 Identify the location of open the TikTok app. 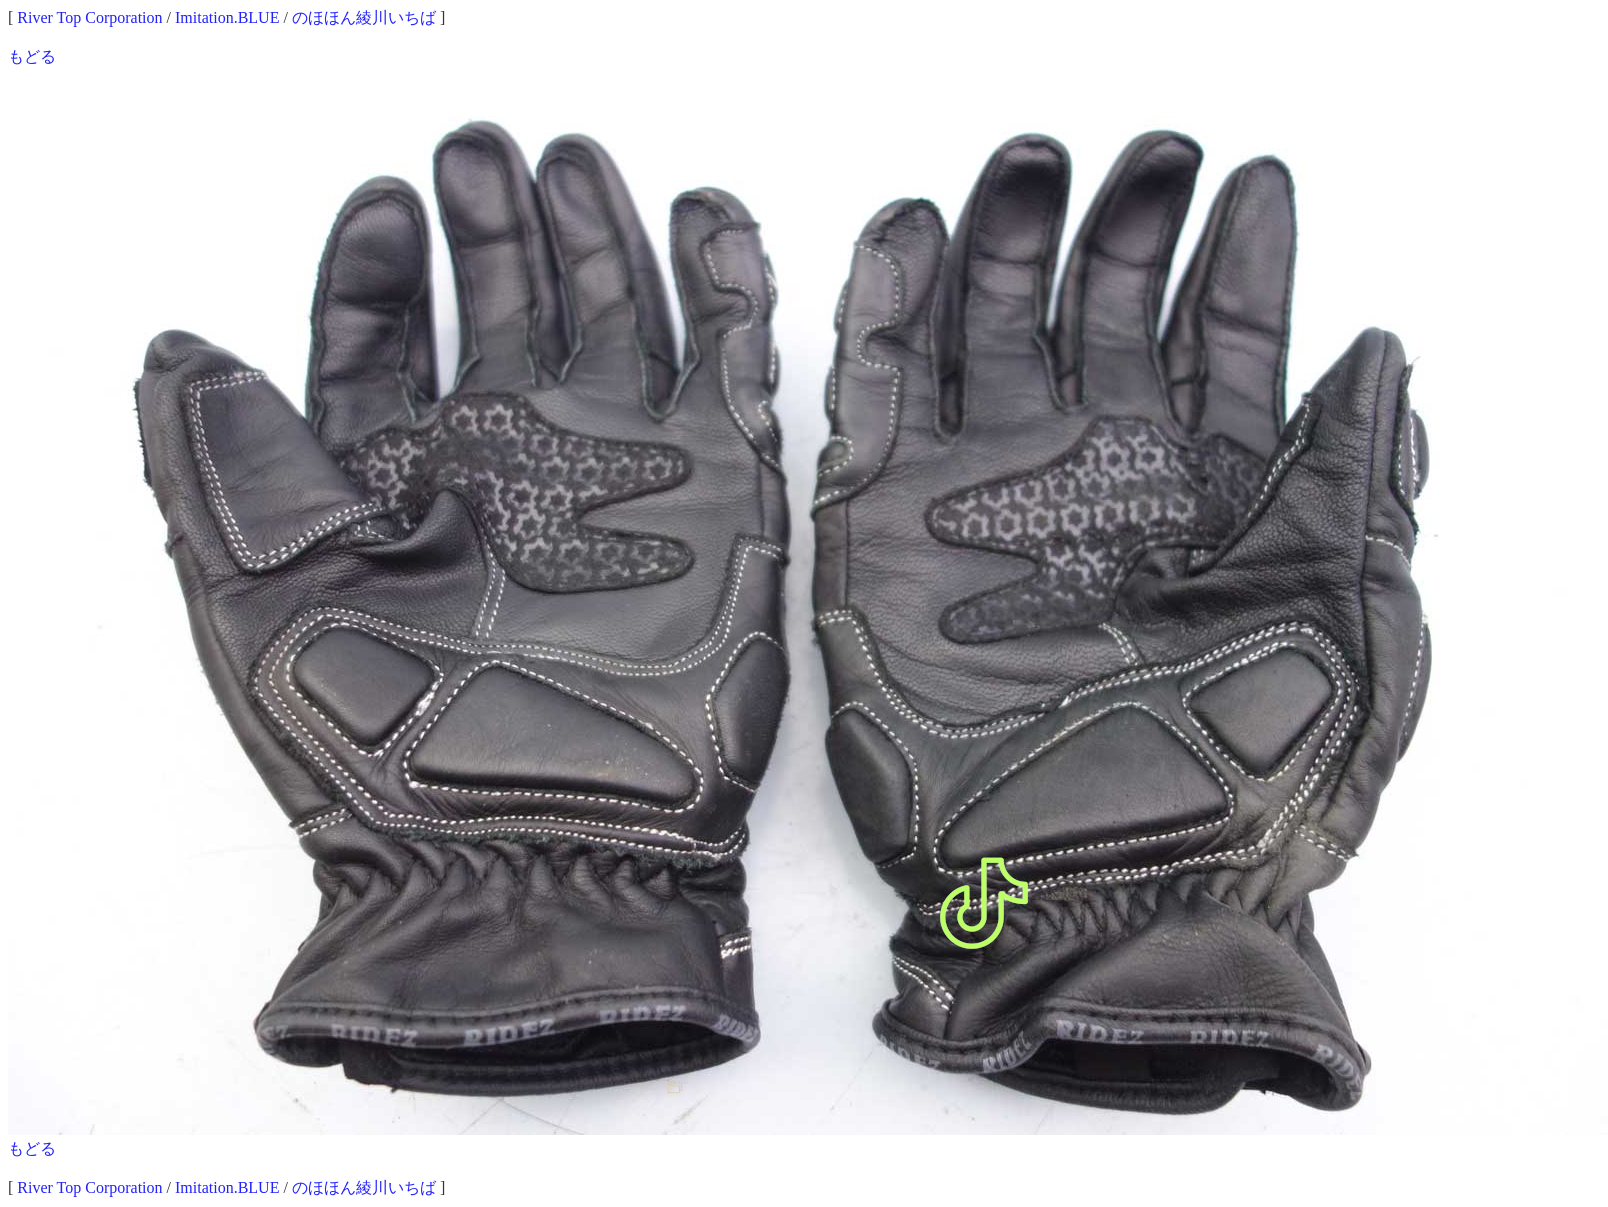
(984, 905).